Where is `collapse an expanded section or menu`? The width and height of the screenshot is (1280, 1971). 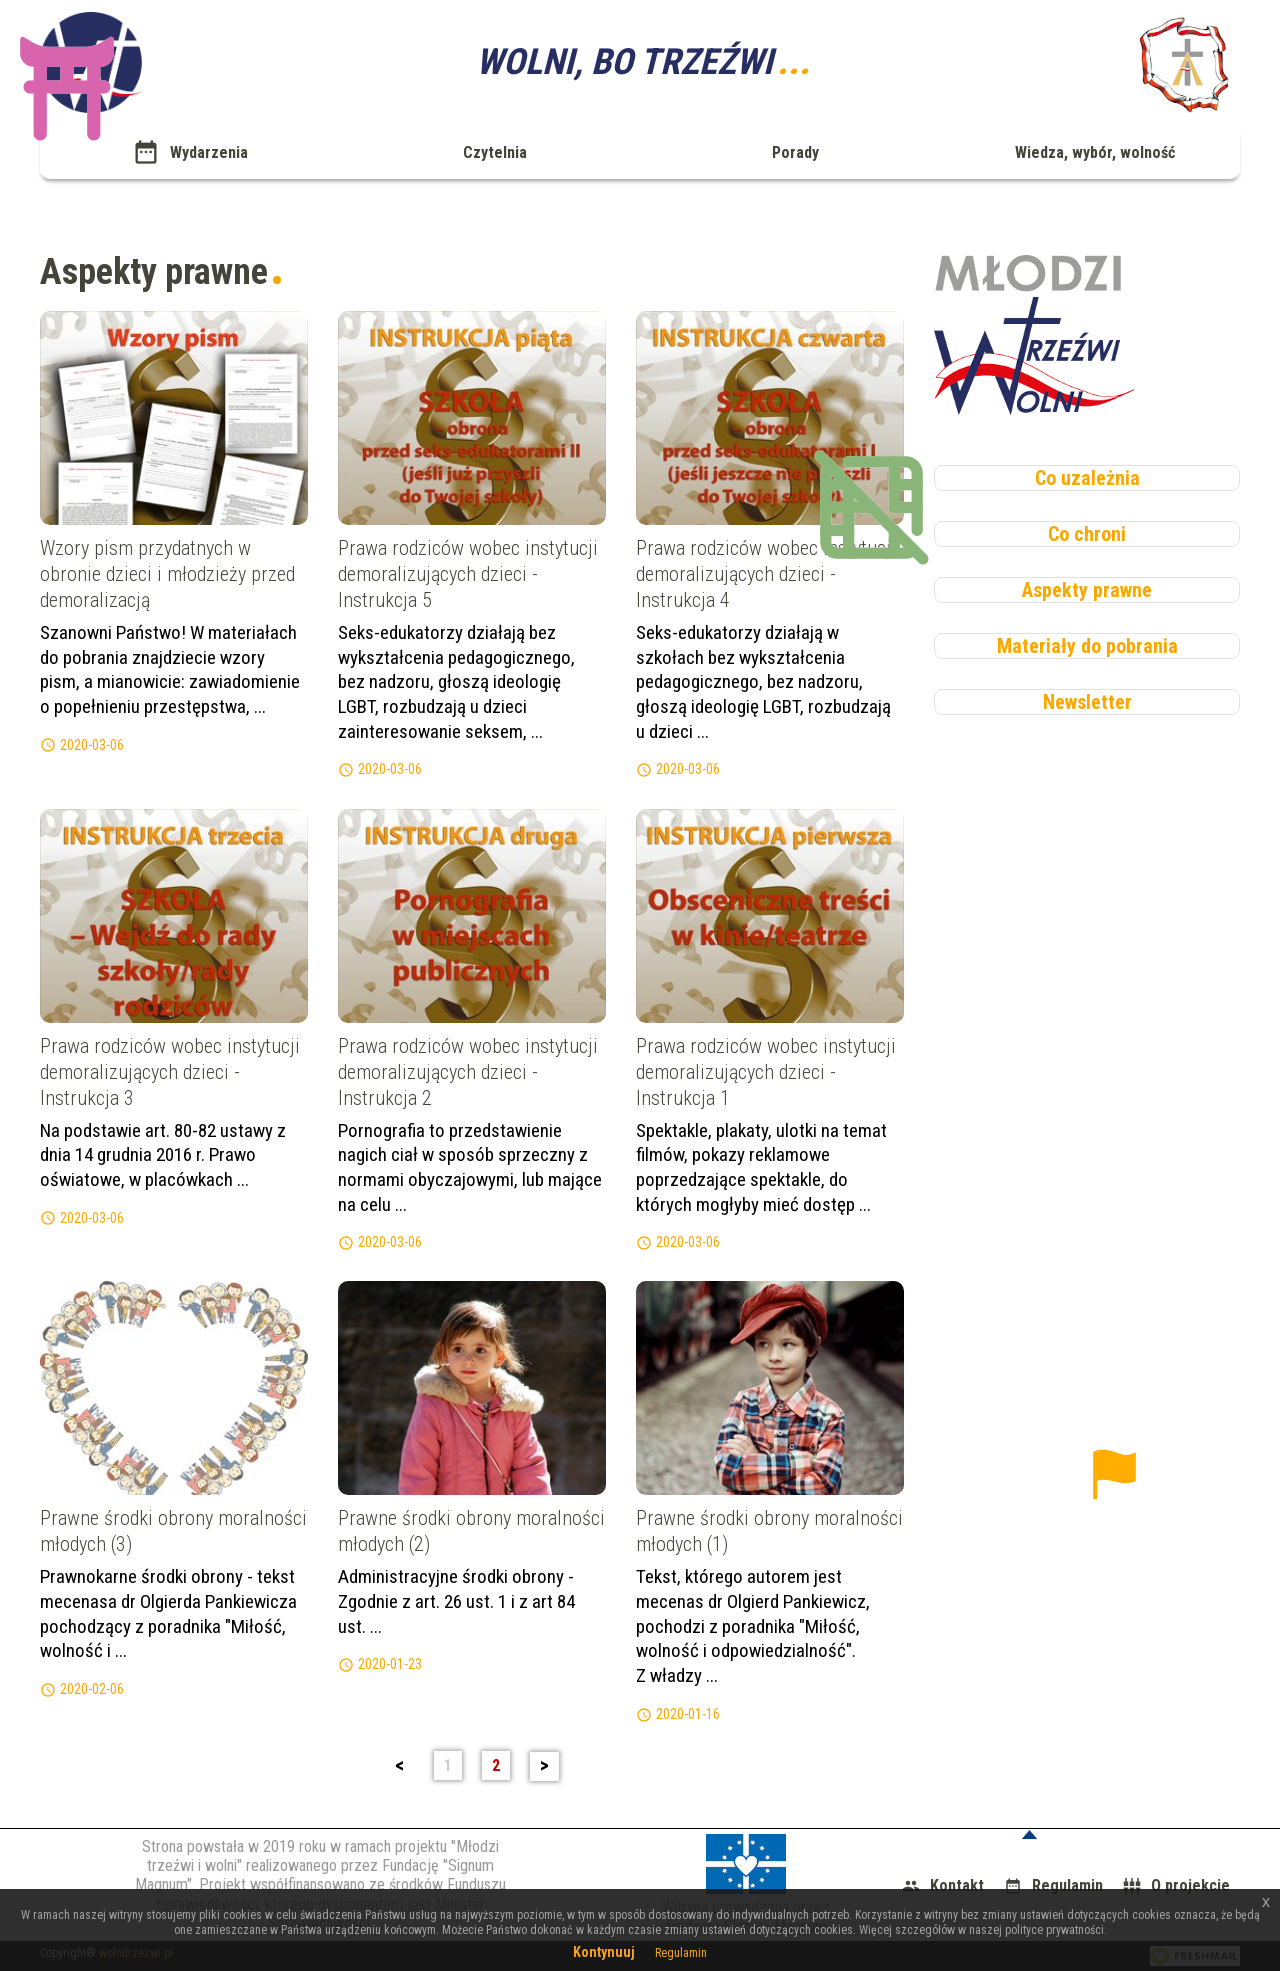 collapse an expanded section or menu is located at coordinates (1029, 1834).